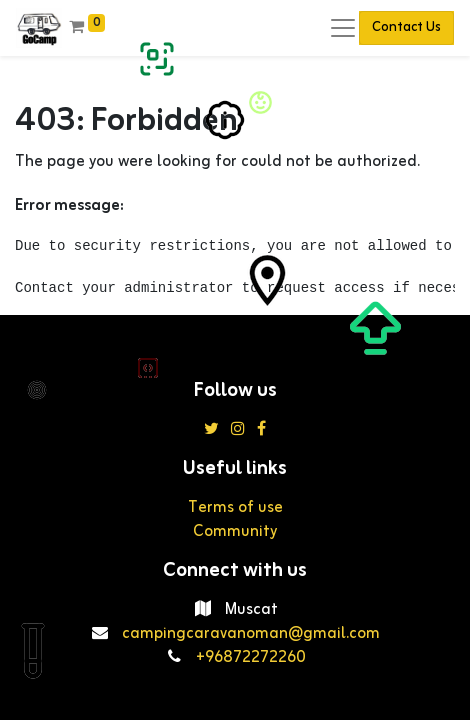 Image resolution: width=470 pixels, height=720 pixels. I want to click on view information or details, so click(225, 120).